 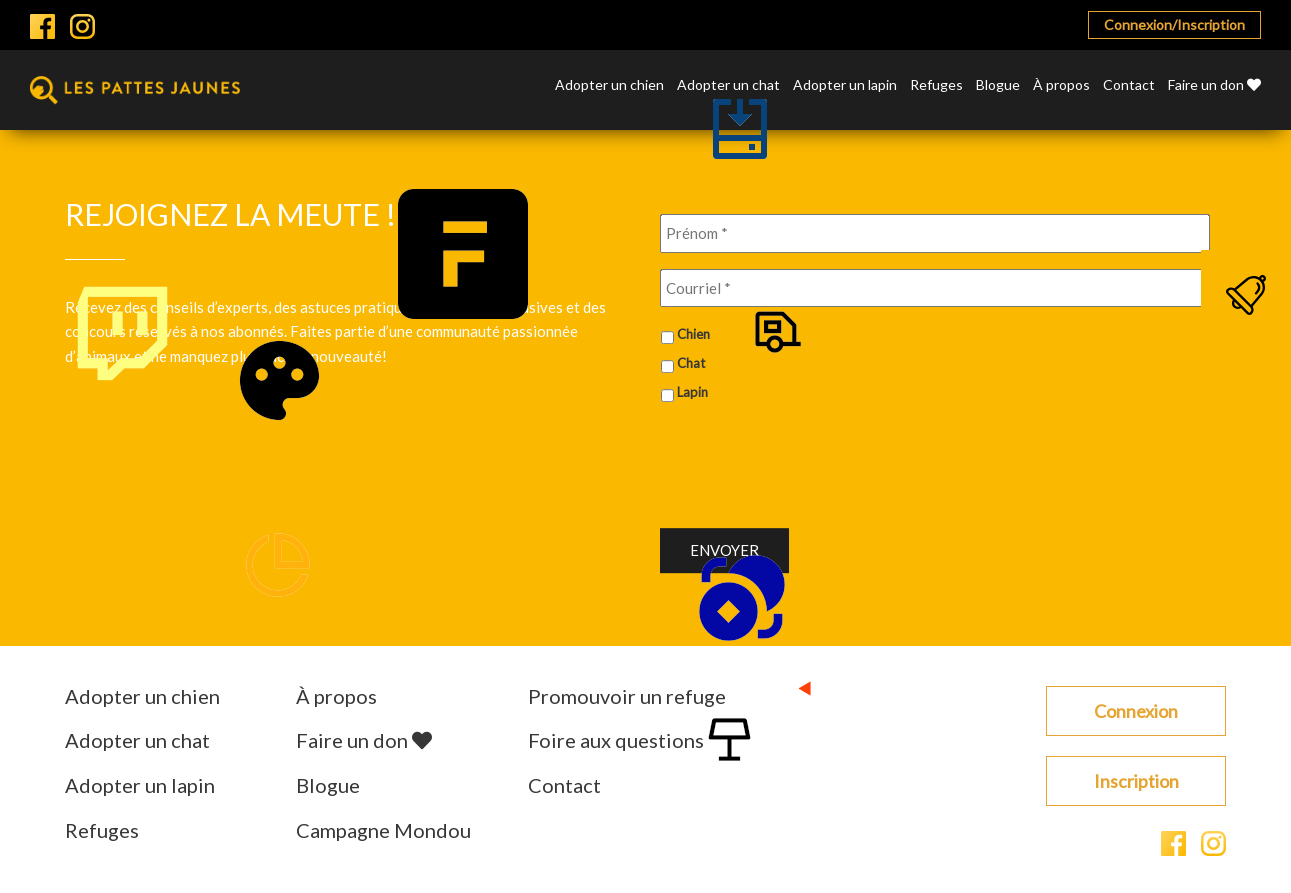 What do you see at coordinates (729, 739) in the screenshot?
I see `open Apple Keynote presentation app` at bounding box center [729, 739].